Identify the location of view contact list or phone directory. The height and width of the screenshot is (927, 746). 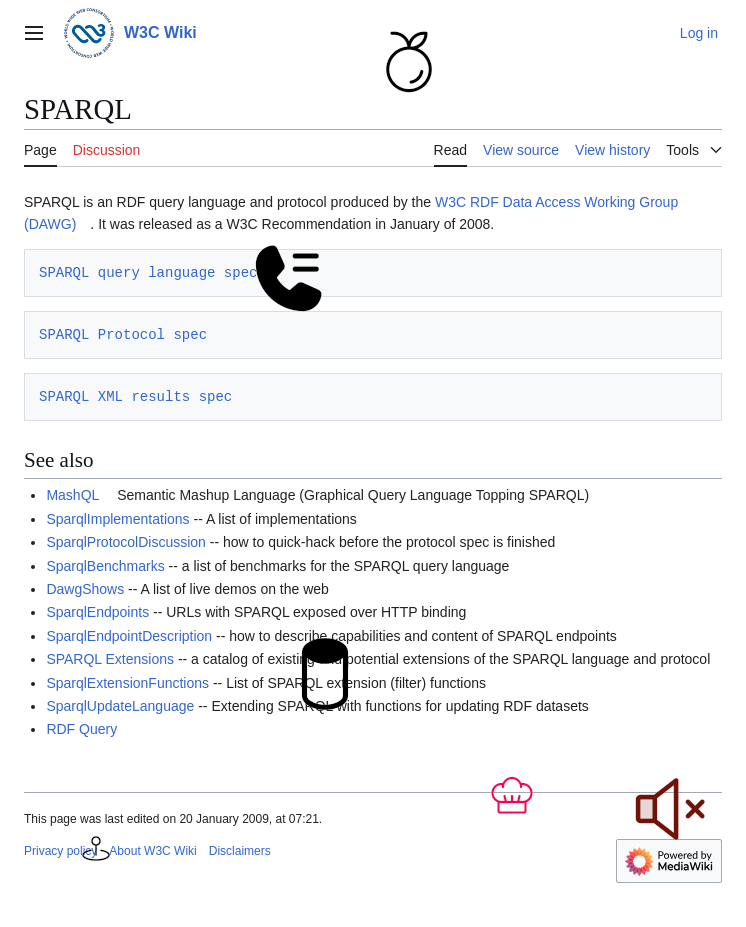
(290, 277).